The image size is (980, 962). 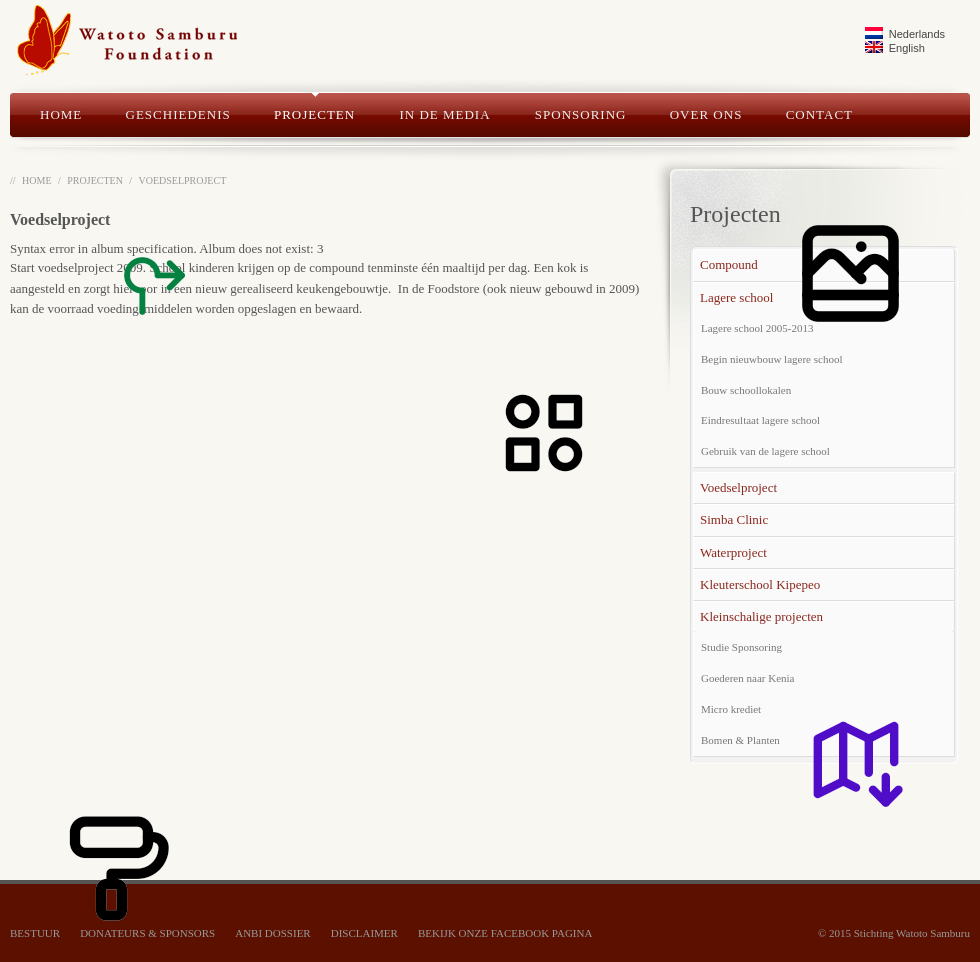 I want to click on download map for offline use, so click(x=856, y=760).